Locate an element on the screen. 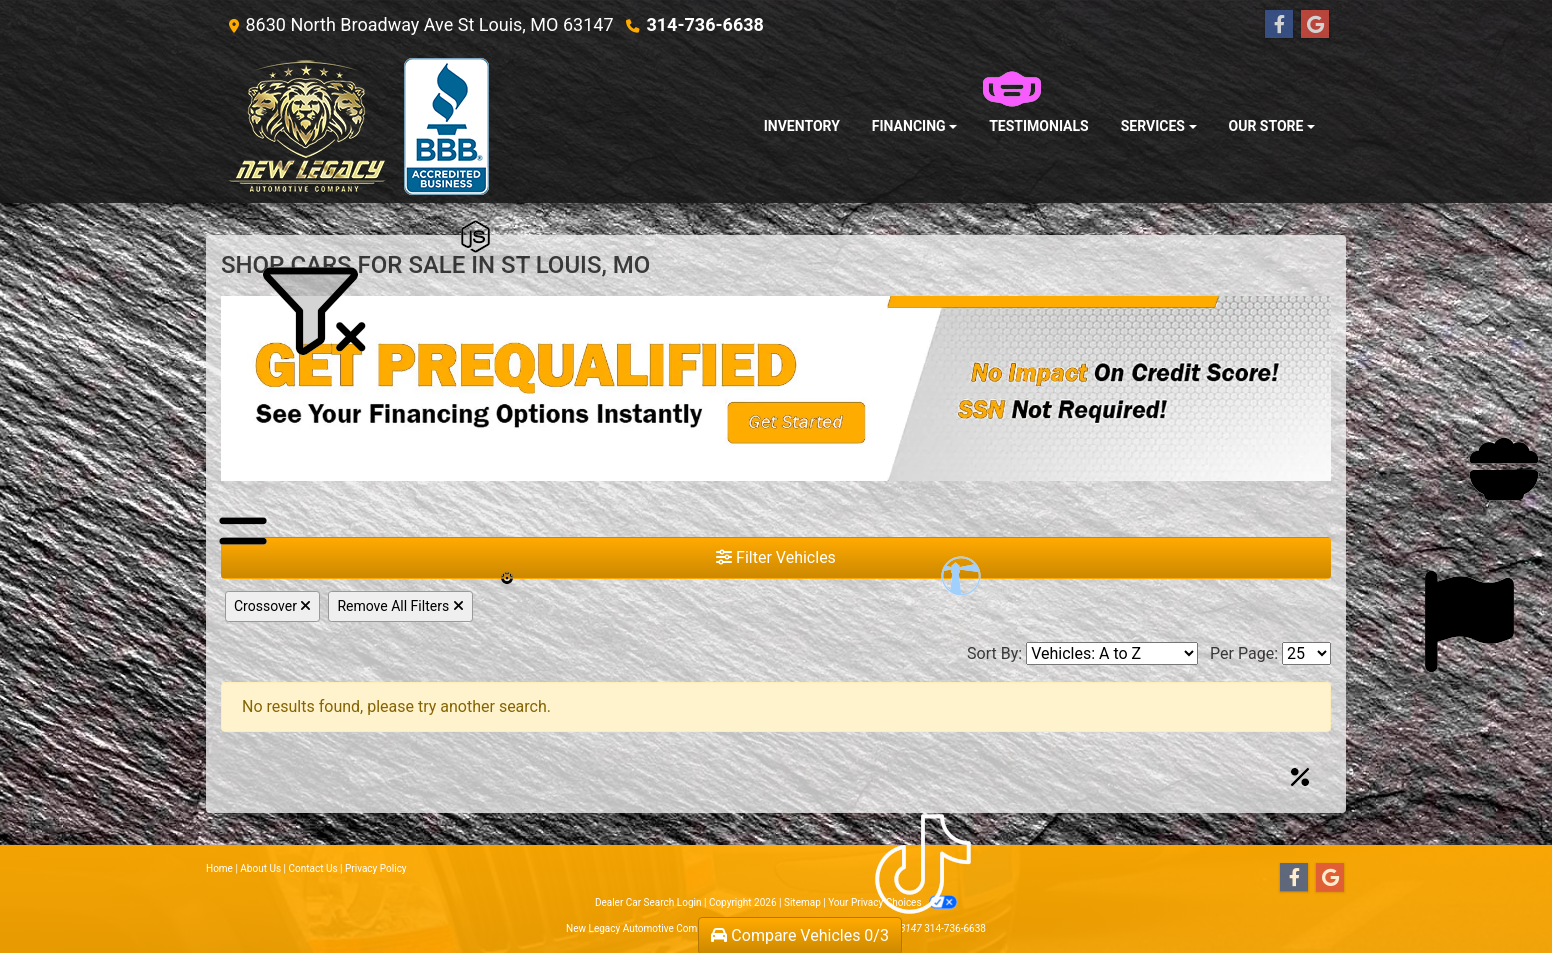  watchman monitoring logo is located at coordinates (961, 576).